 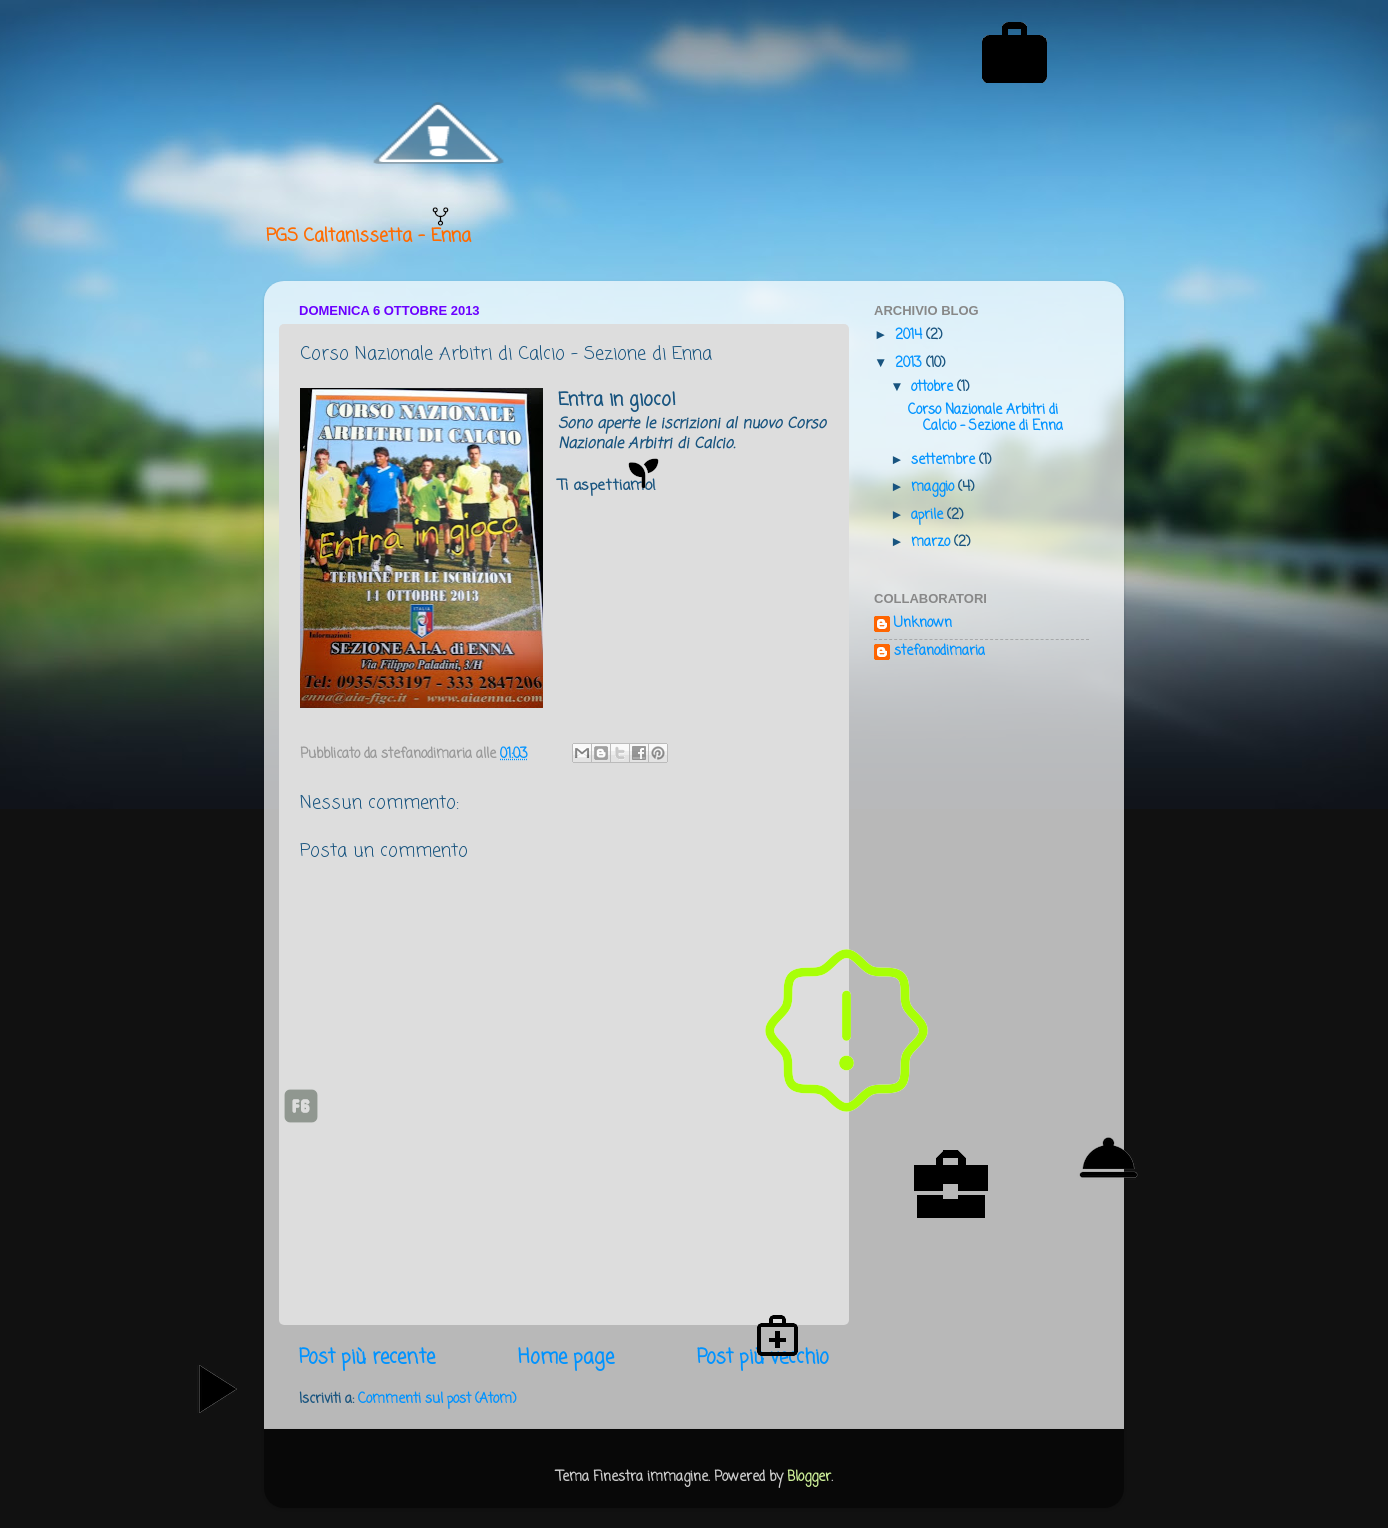 I want to click on indicates a warning or alert requiring attention, so click(x=846, y=1030).